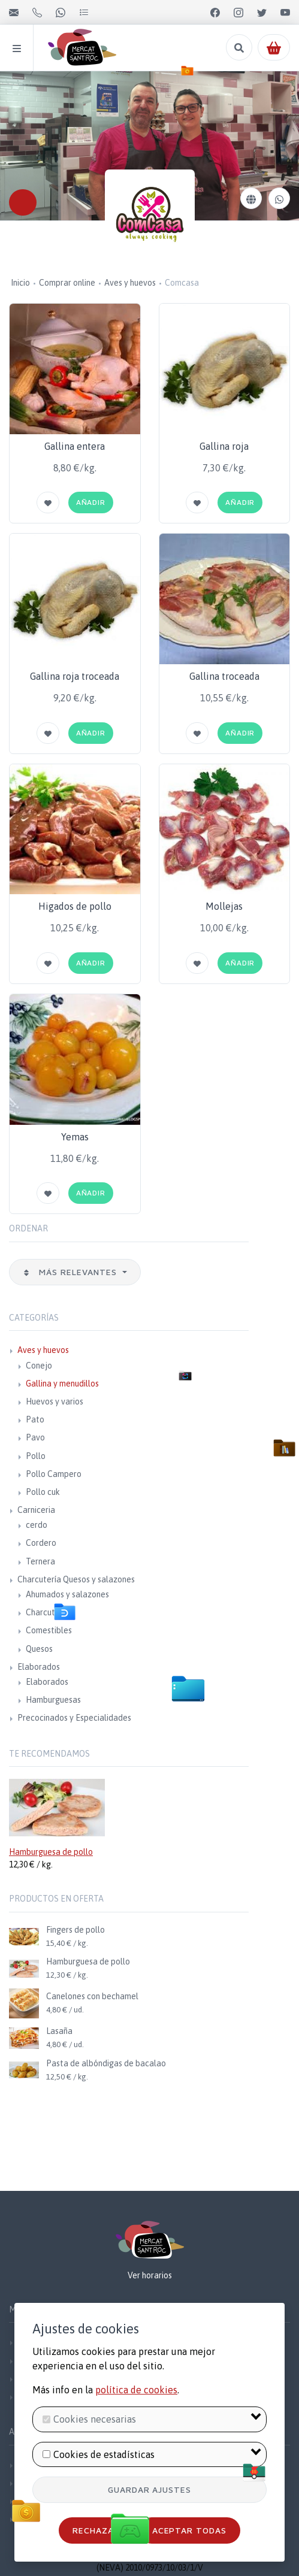 This screenshot has height=2576, width=299. Describe the element at coordinates (26, 2511) in the screenshot. I see `open folder containing financial documents` at that location.